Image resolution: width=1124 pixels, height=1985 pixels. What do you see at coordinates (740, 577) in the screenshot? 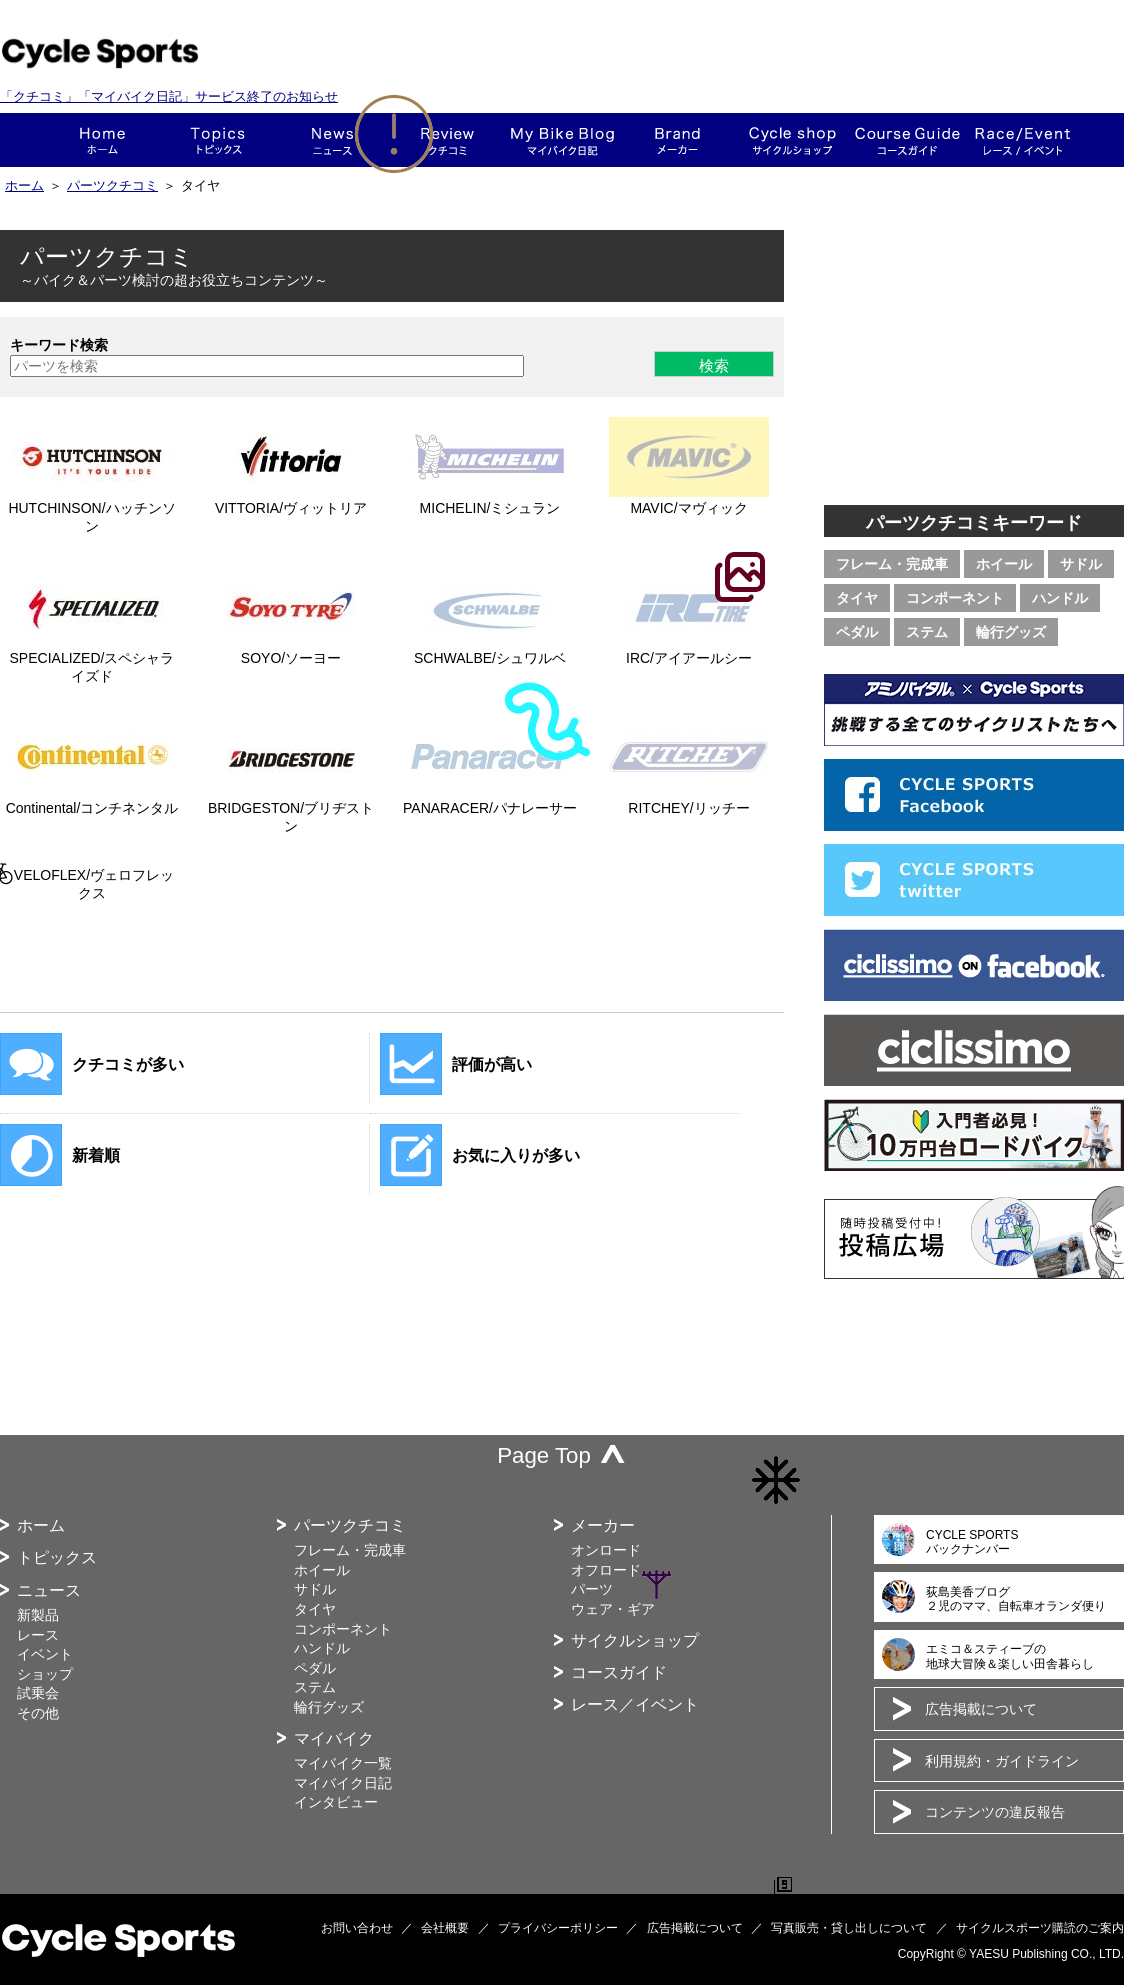
I see `access your photo library` at bounding box center [740, 577].